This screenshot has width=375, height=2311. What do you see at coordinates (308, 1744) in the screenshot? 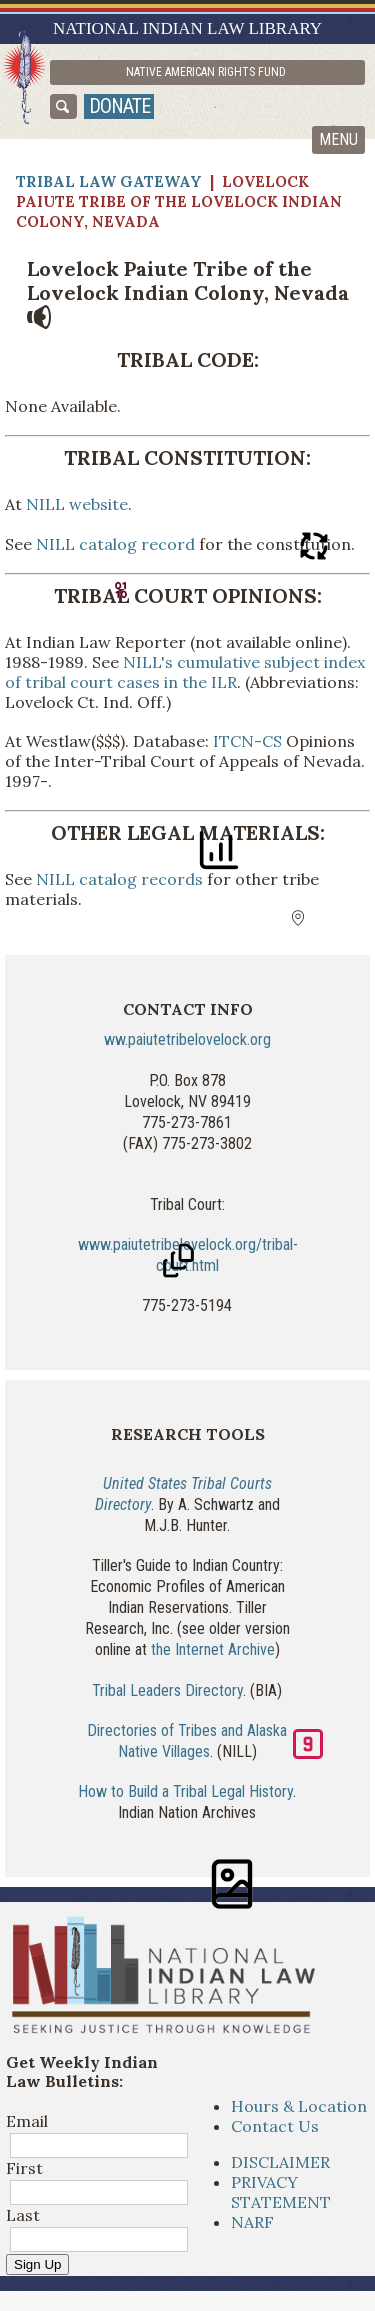
I see `select or navigate to item number 9` at bounding box center [308, 1744].